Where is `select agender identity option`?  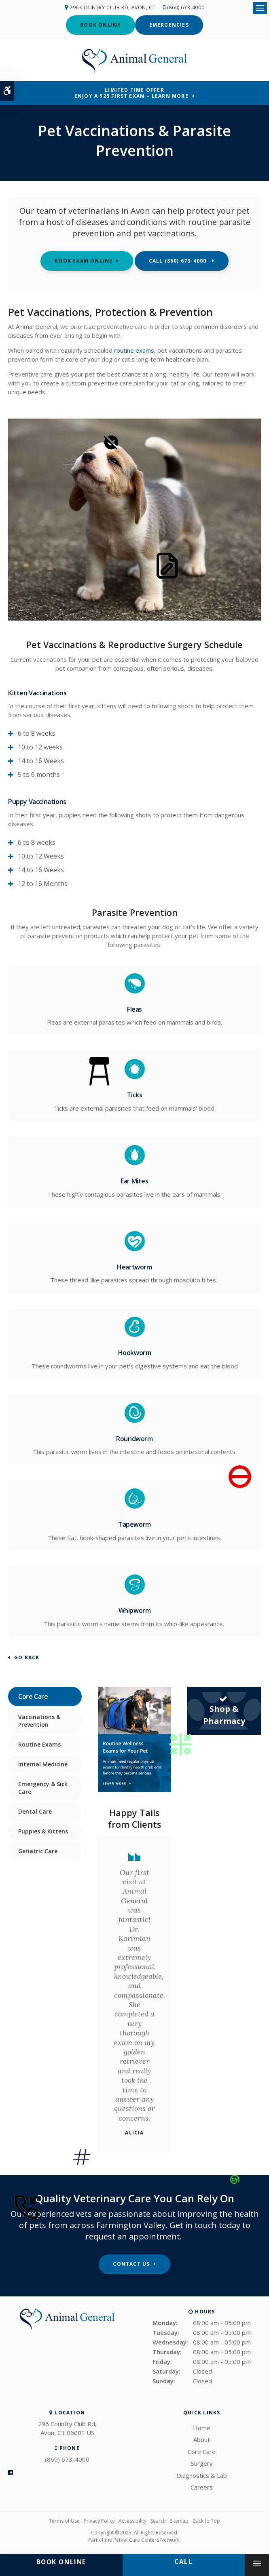
select agender identity option is located at coordinates (240, 1477).